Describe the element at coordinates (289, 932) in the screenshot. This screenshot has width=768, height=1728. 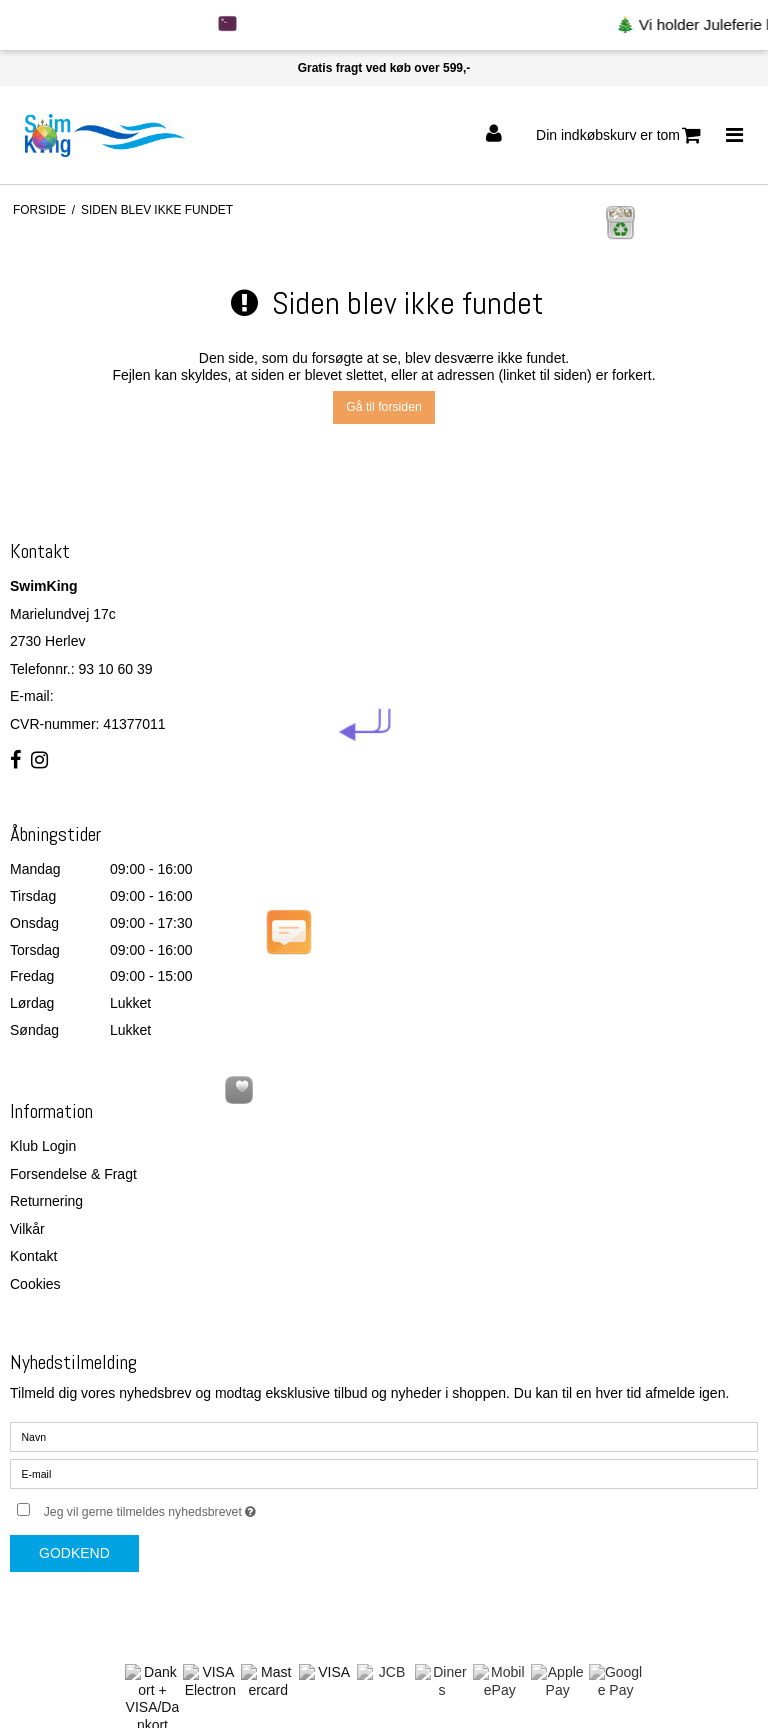
I see `open messaging or chat application` at that location.